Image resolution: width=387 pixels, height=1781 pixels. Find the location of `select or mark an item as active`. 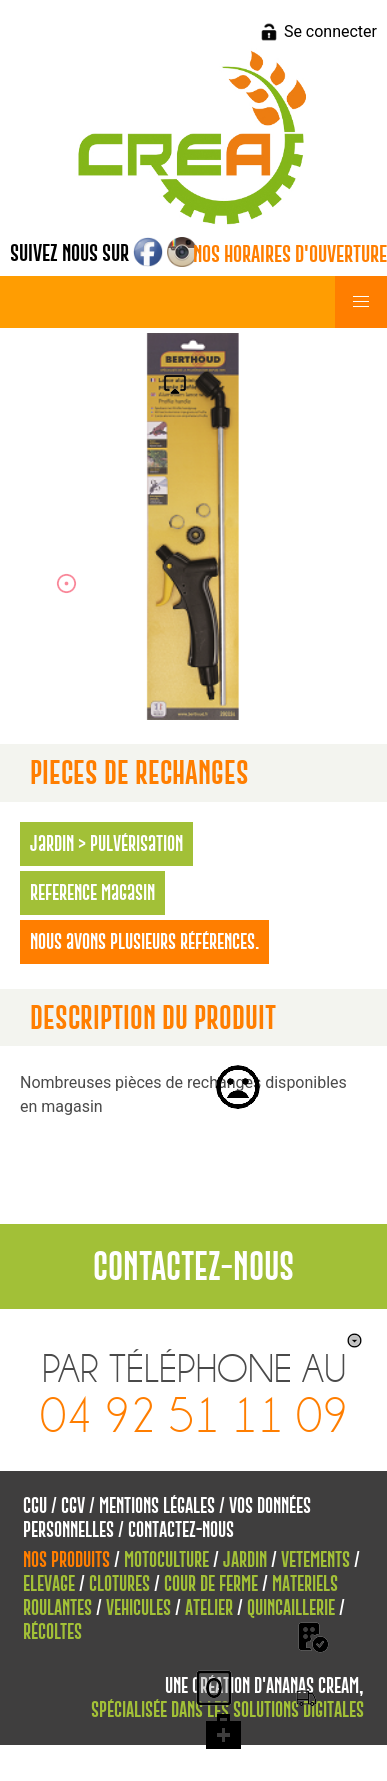

select or mark an item as active is located at coordinates (66, 583).